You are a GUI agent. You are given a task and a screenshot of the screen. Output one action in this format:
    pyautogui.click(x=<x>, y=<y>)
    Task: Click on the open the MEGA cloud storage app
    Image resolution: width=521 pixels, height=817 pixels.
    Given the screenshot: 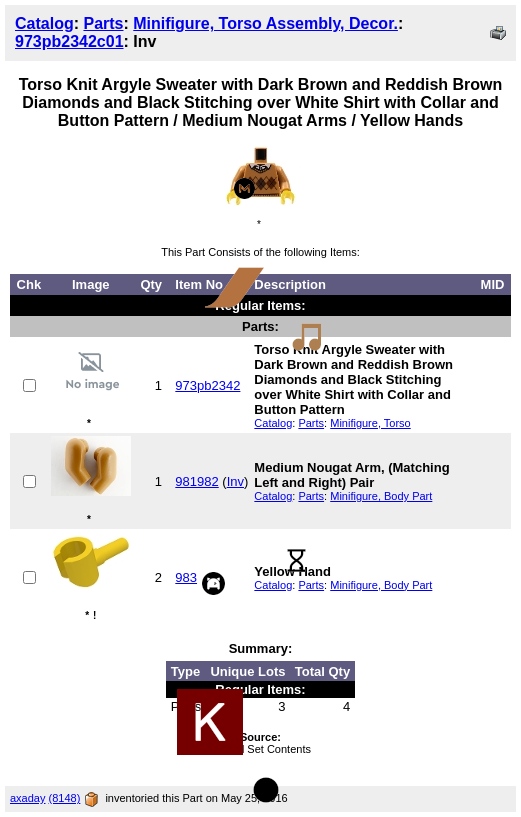 What is the action you would take?
    pyautogui.click(x=244, y=188)
    